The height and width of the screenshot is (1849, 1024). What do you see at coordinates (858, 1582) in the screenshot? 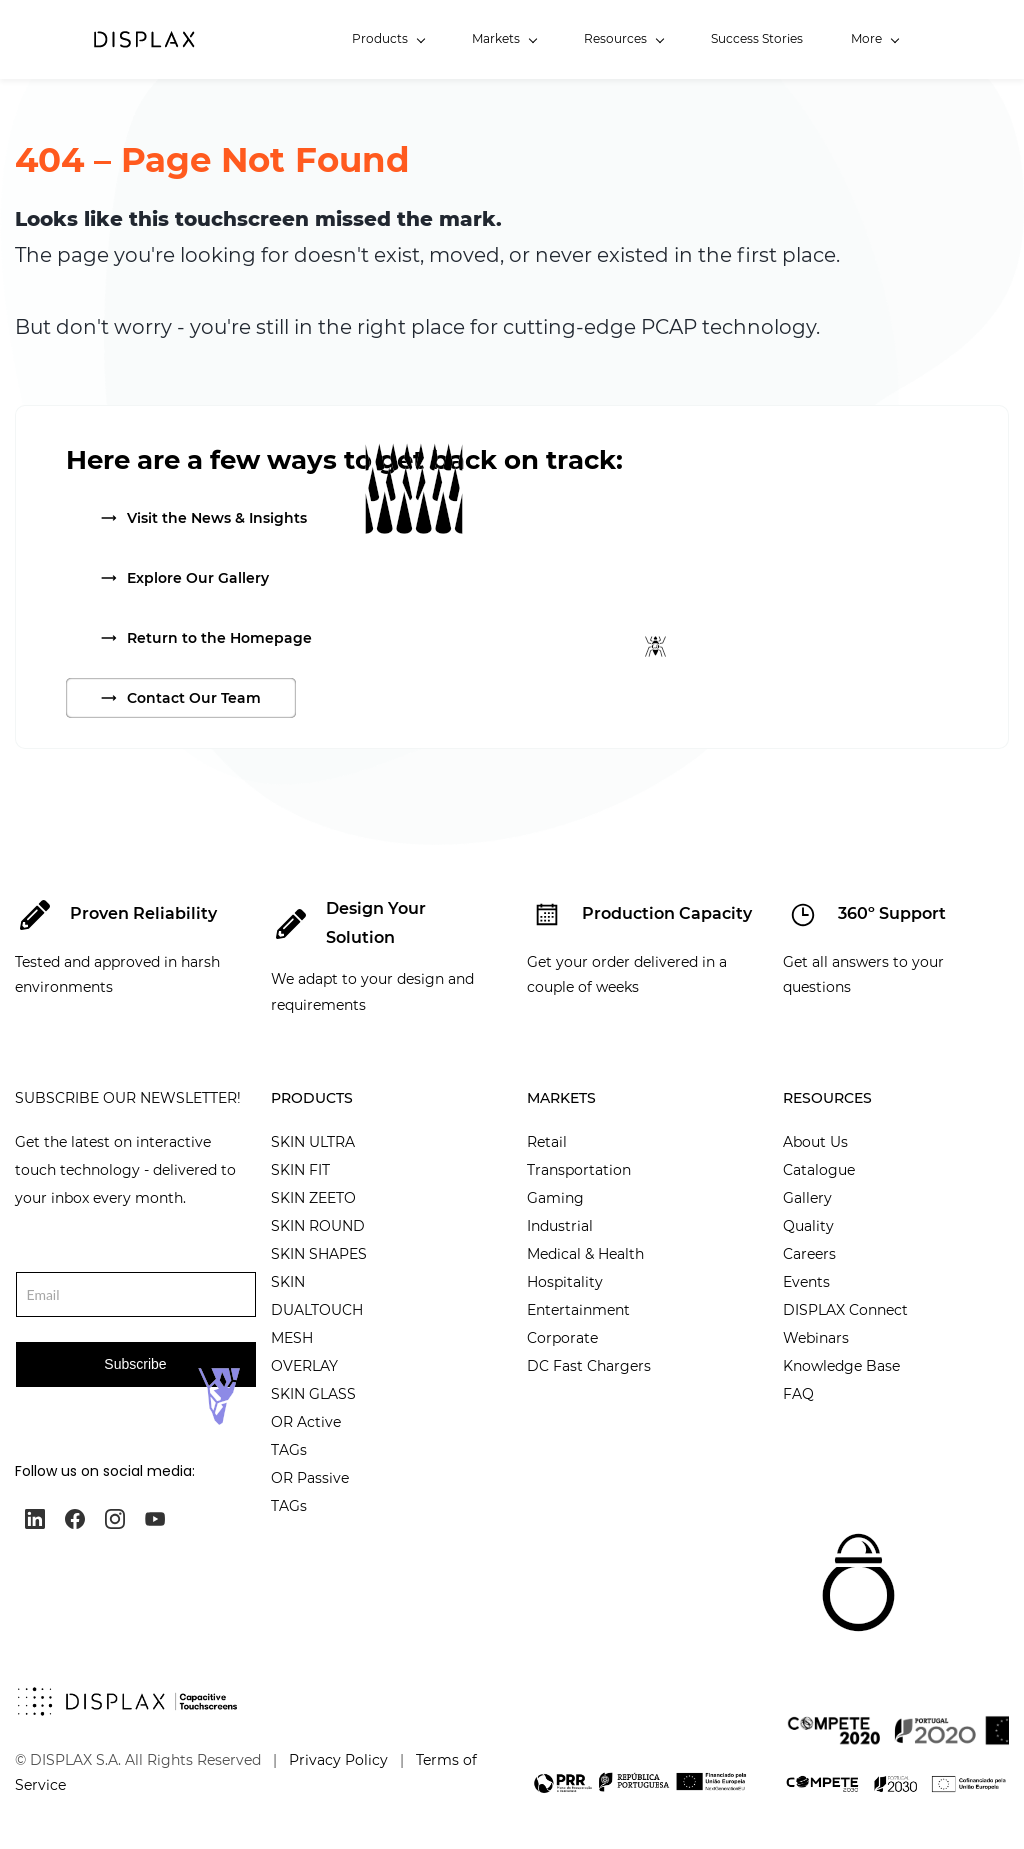
I see `access global or worldwide settings` at bounding box center [858, 1582].